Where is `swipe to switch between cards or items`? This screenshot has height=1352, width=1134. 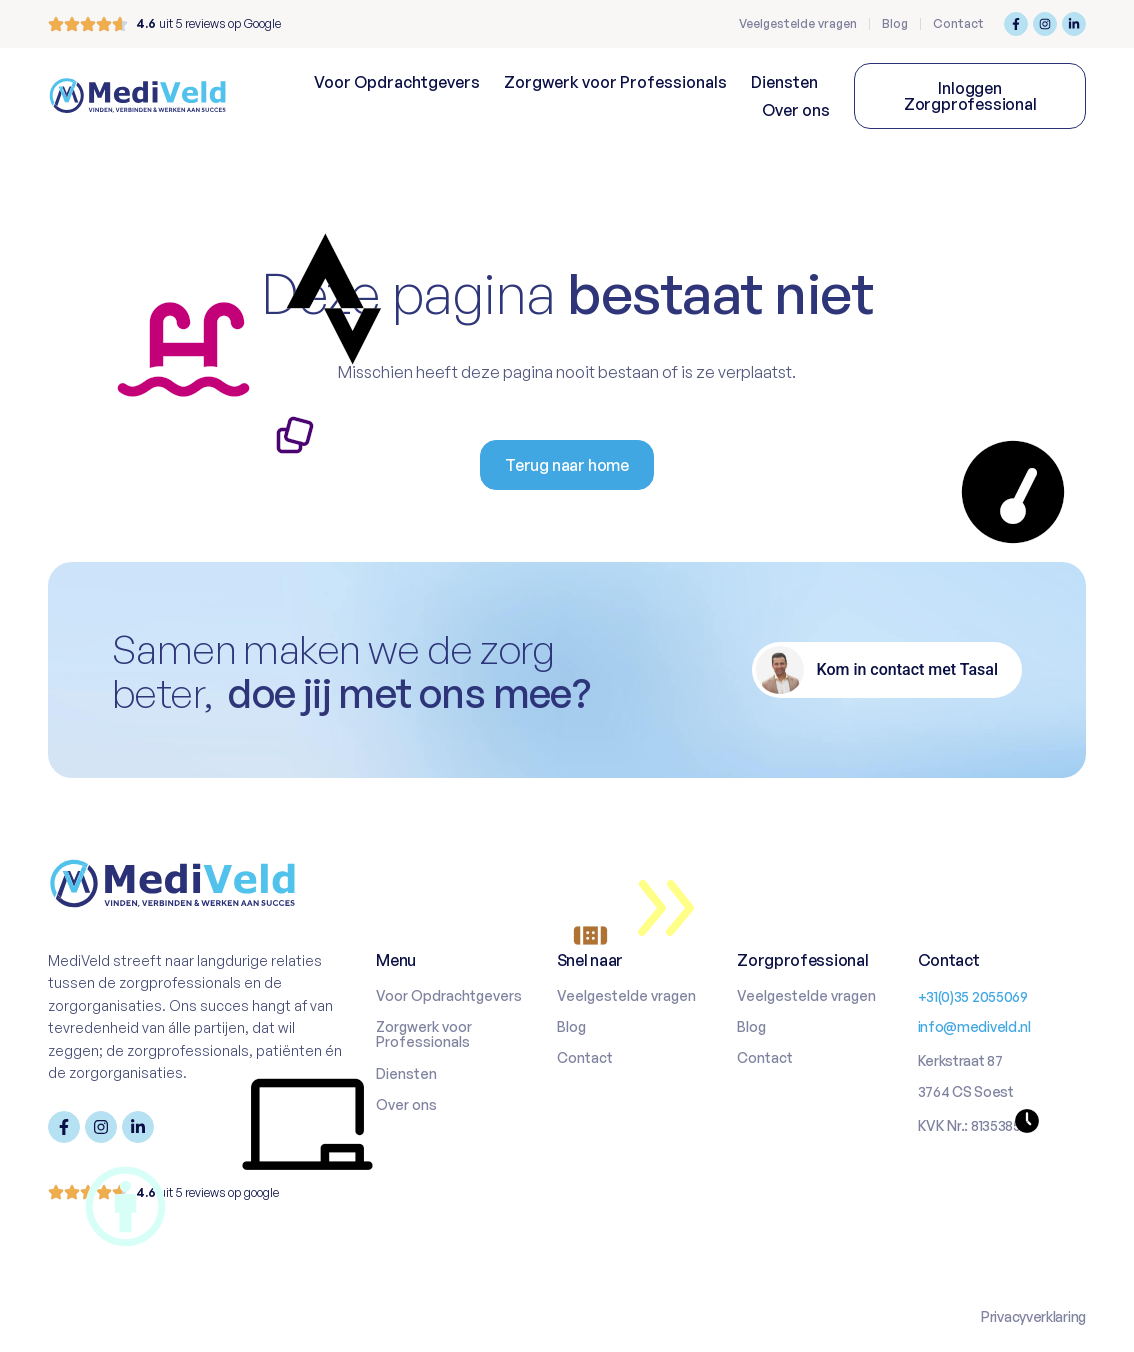 swipe to switch between cards or items is located at coordinates (295, 435).